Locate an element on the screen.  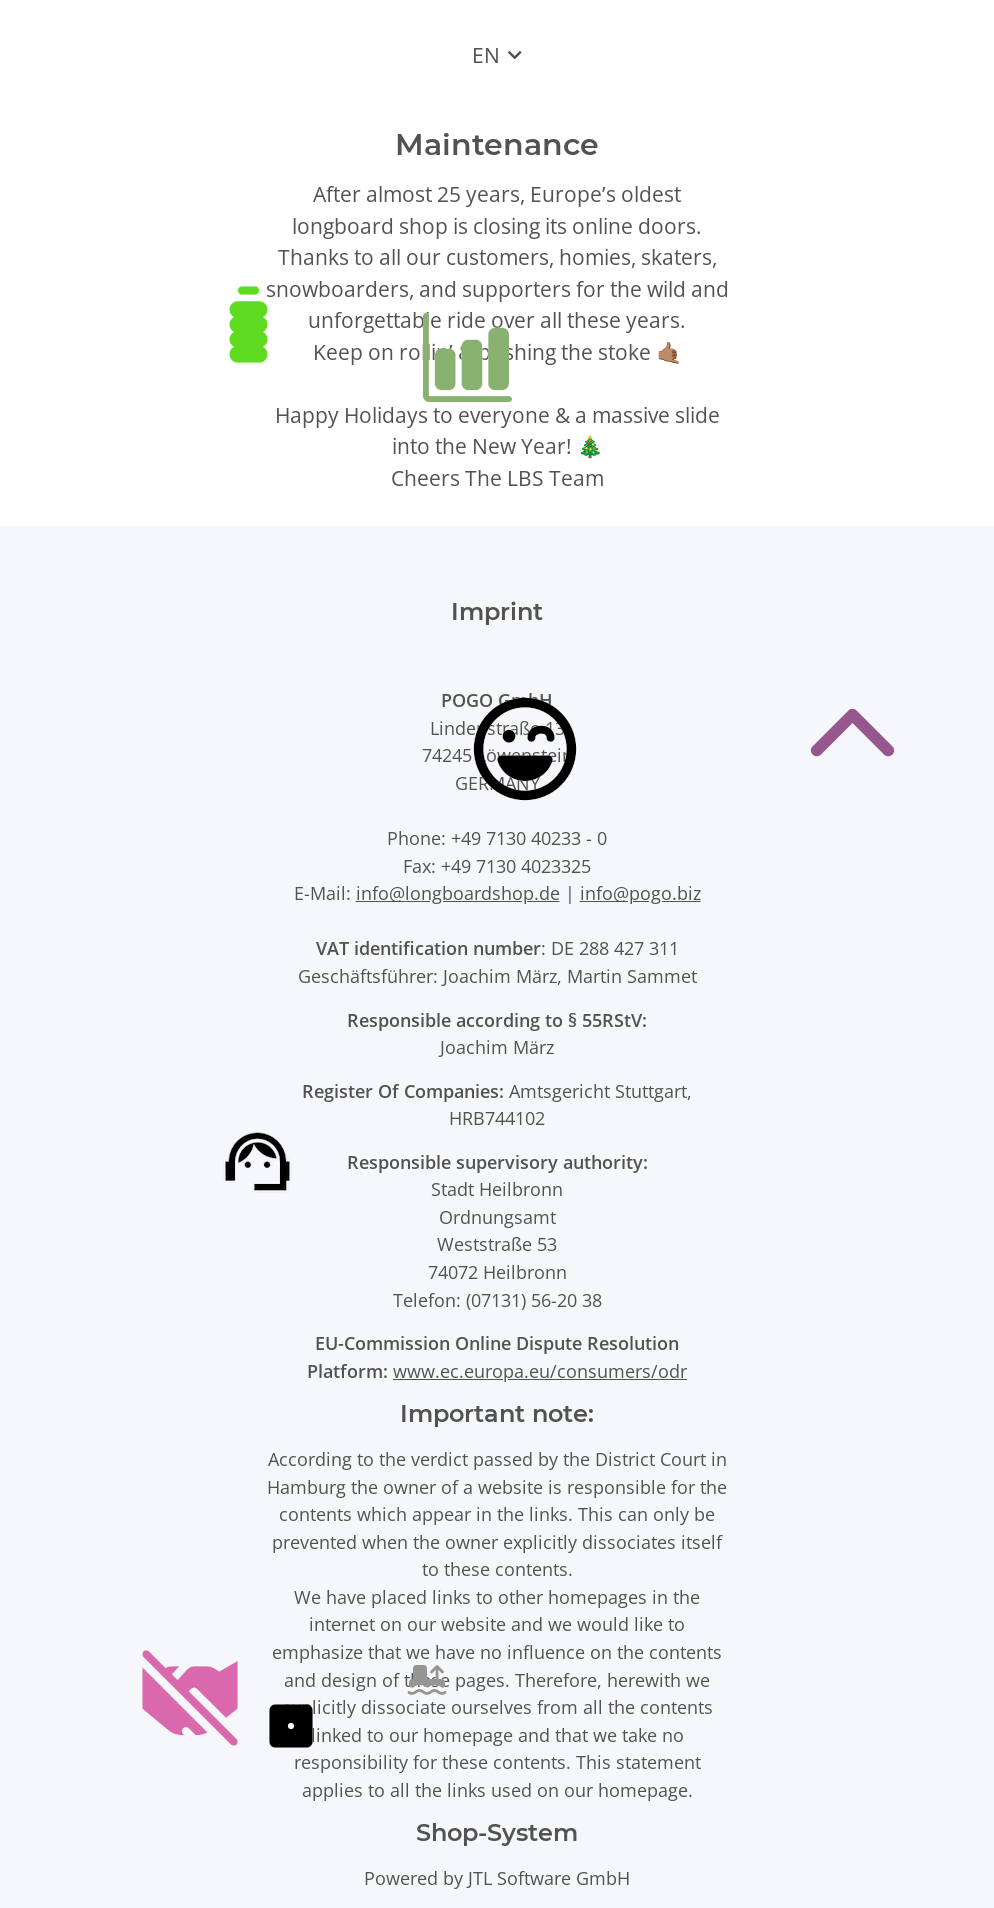
indicates a canceled or declined agreement is located at coordinates (190, 1698).